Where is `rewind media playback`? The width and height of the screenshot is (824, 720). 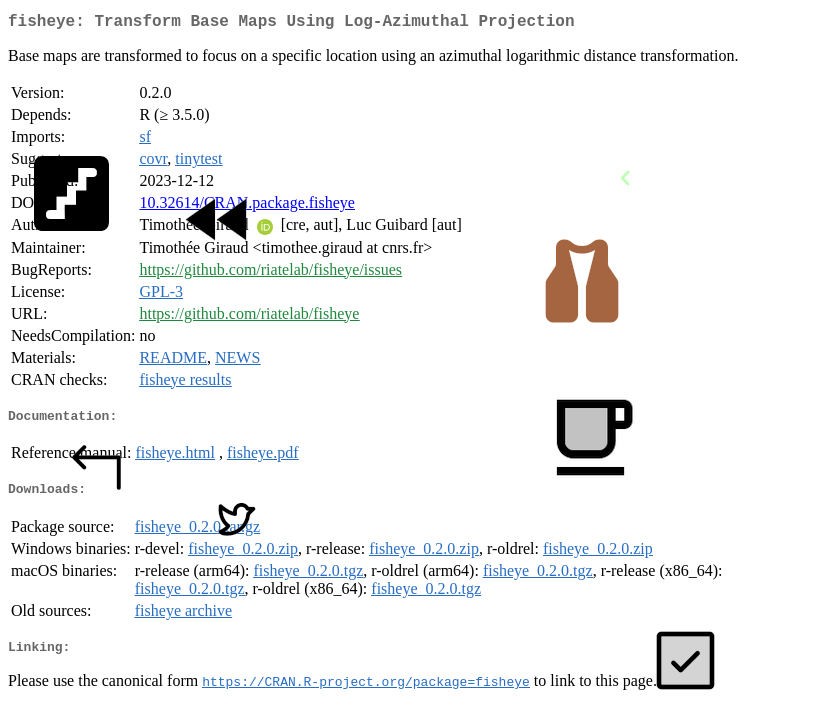 rewind media playback is located at coordinates (218, 219).